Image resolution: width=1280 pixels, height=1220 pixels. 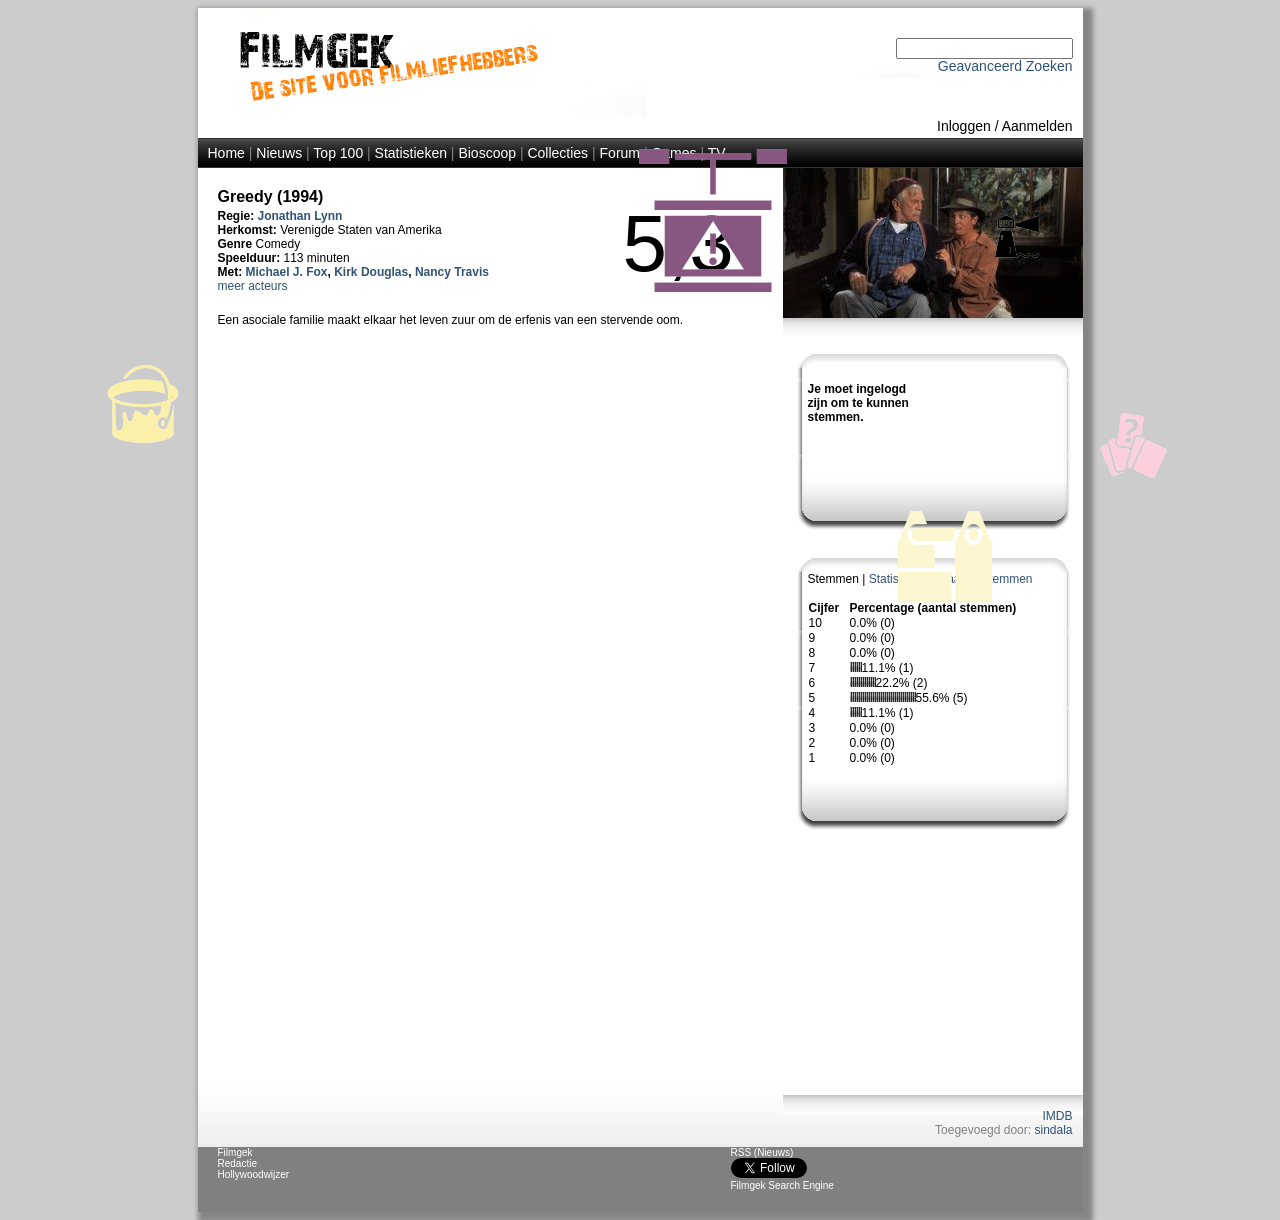 I want to click on draw a random card from the deck, so click(x=1133, y=445).